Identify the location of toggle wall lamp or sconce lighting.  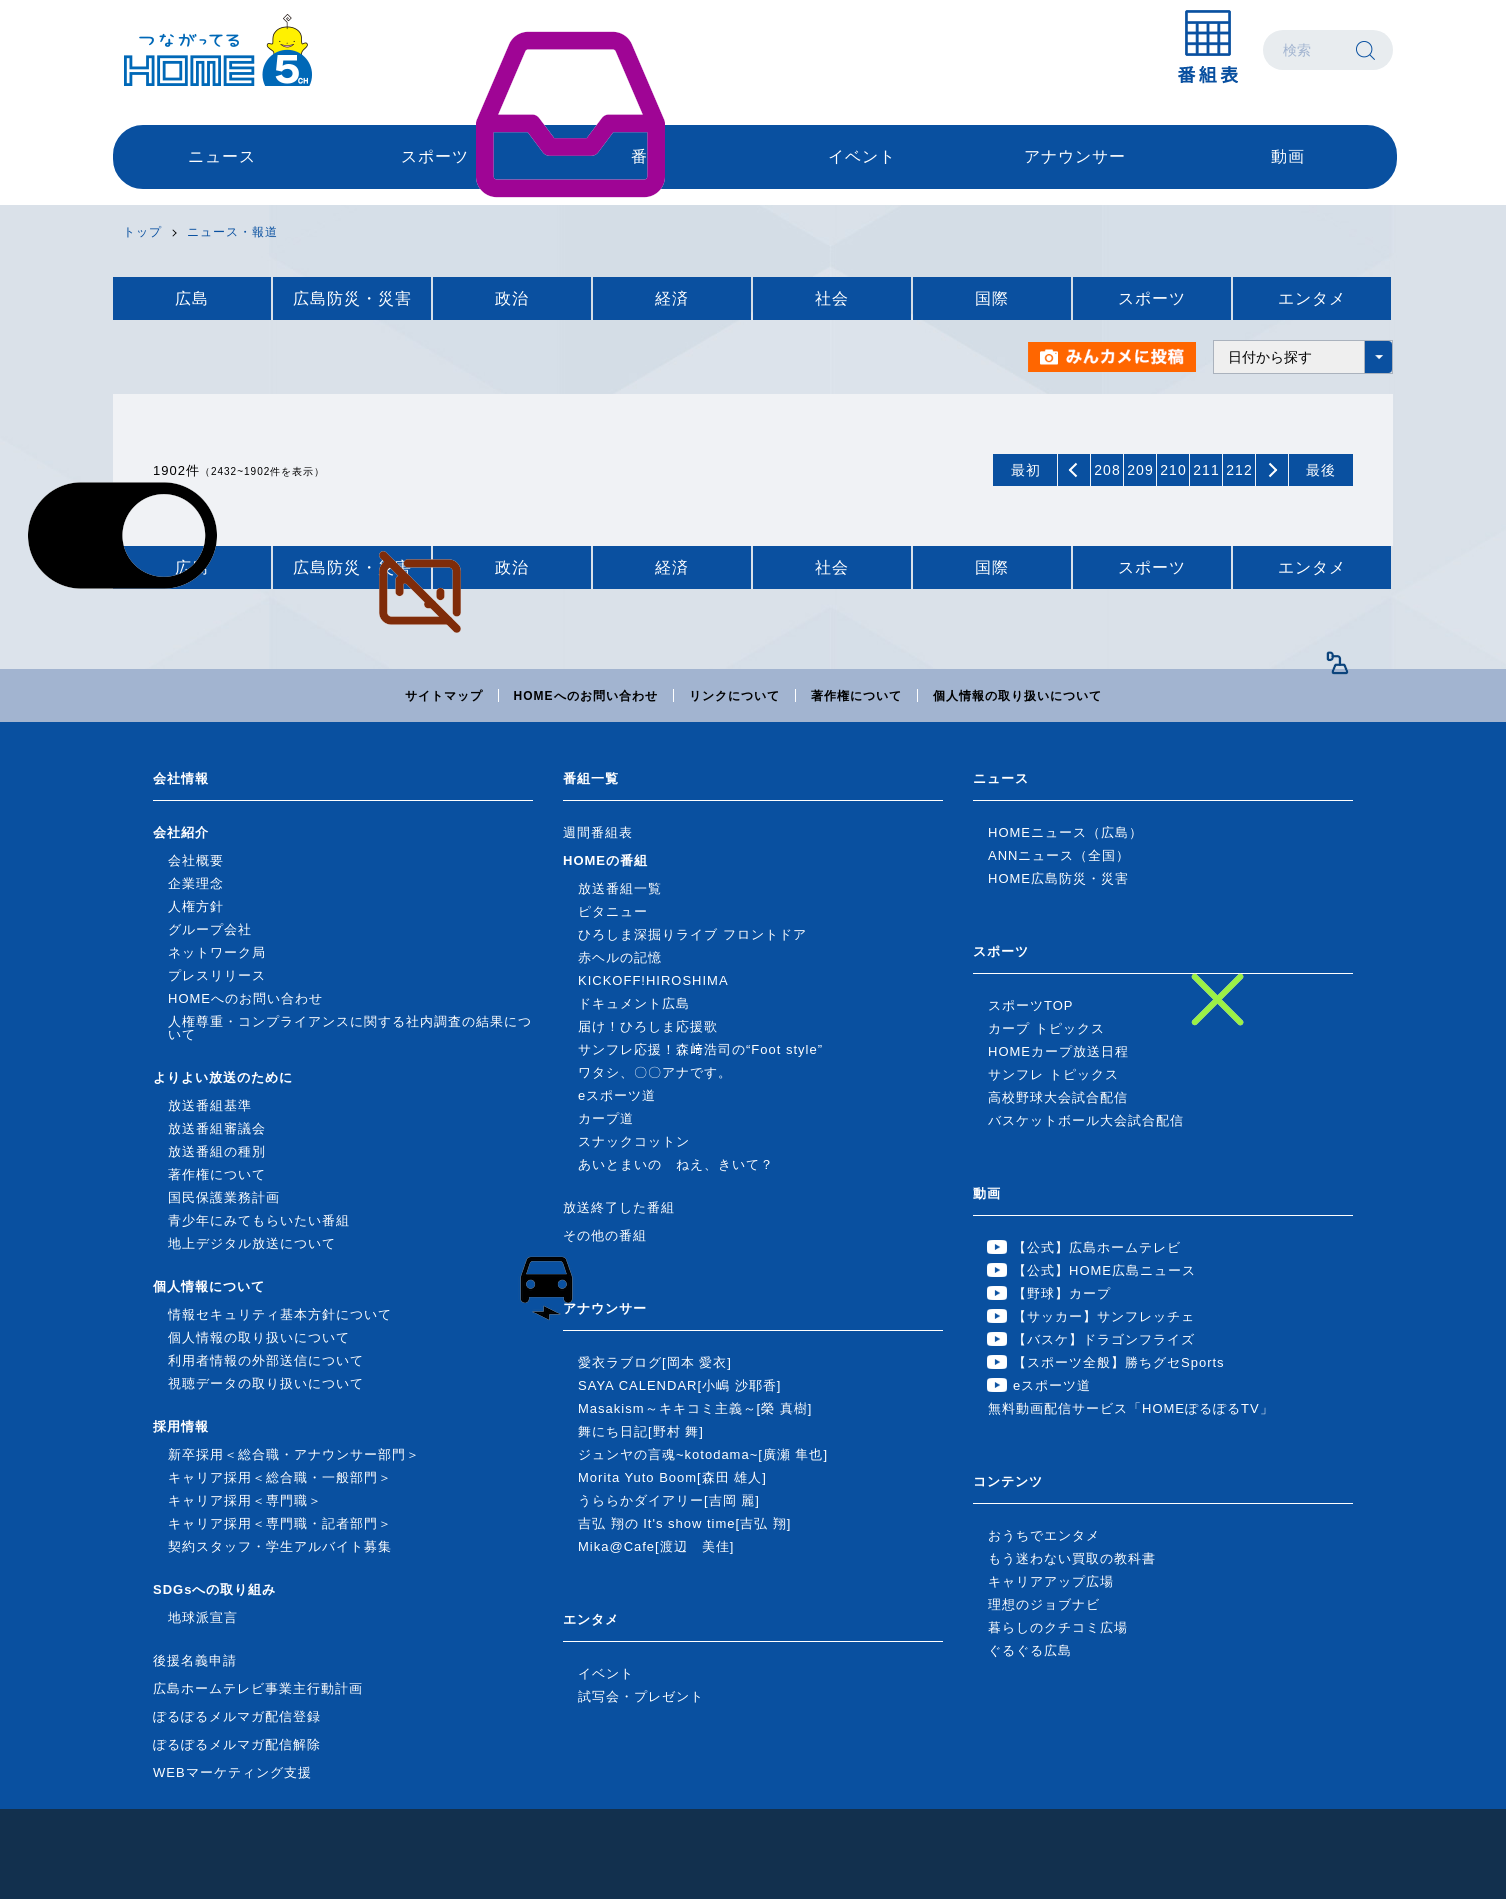
(1337, 663).